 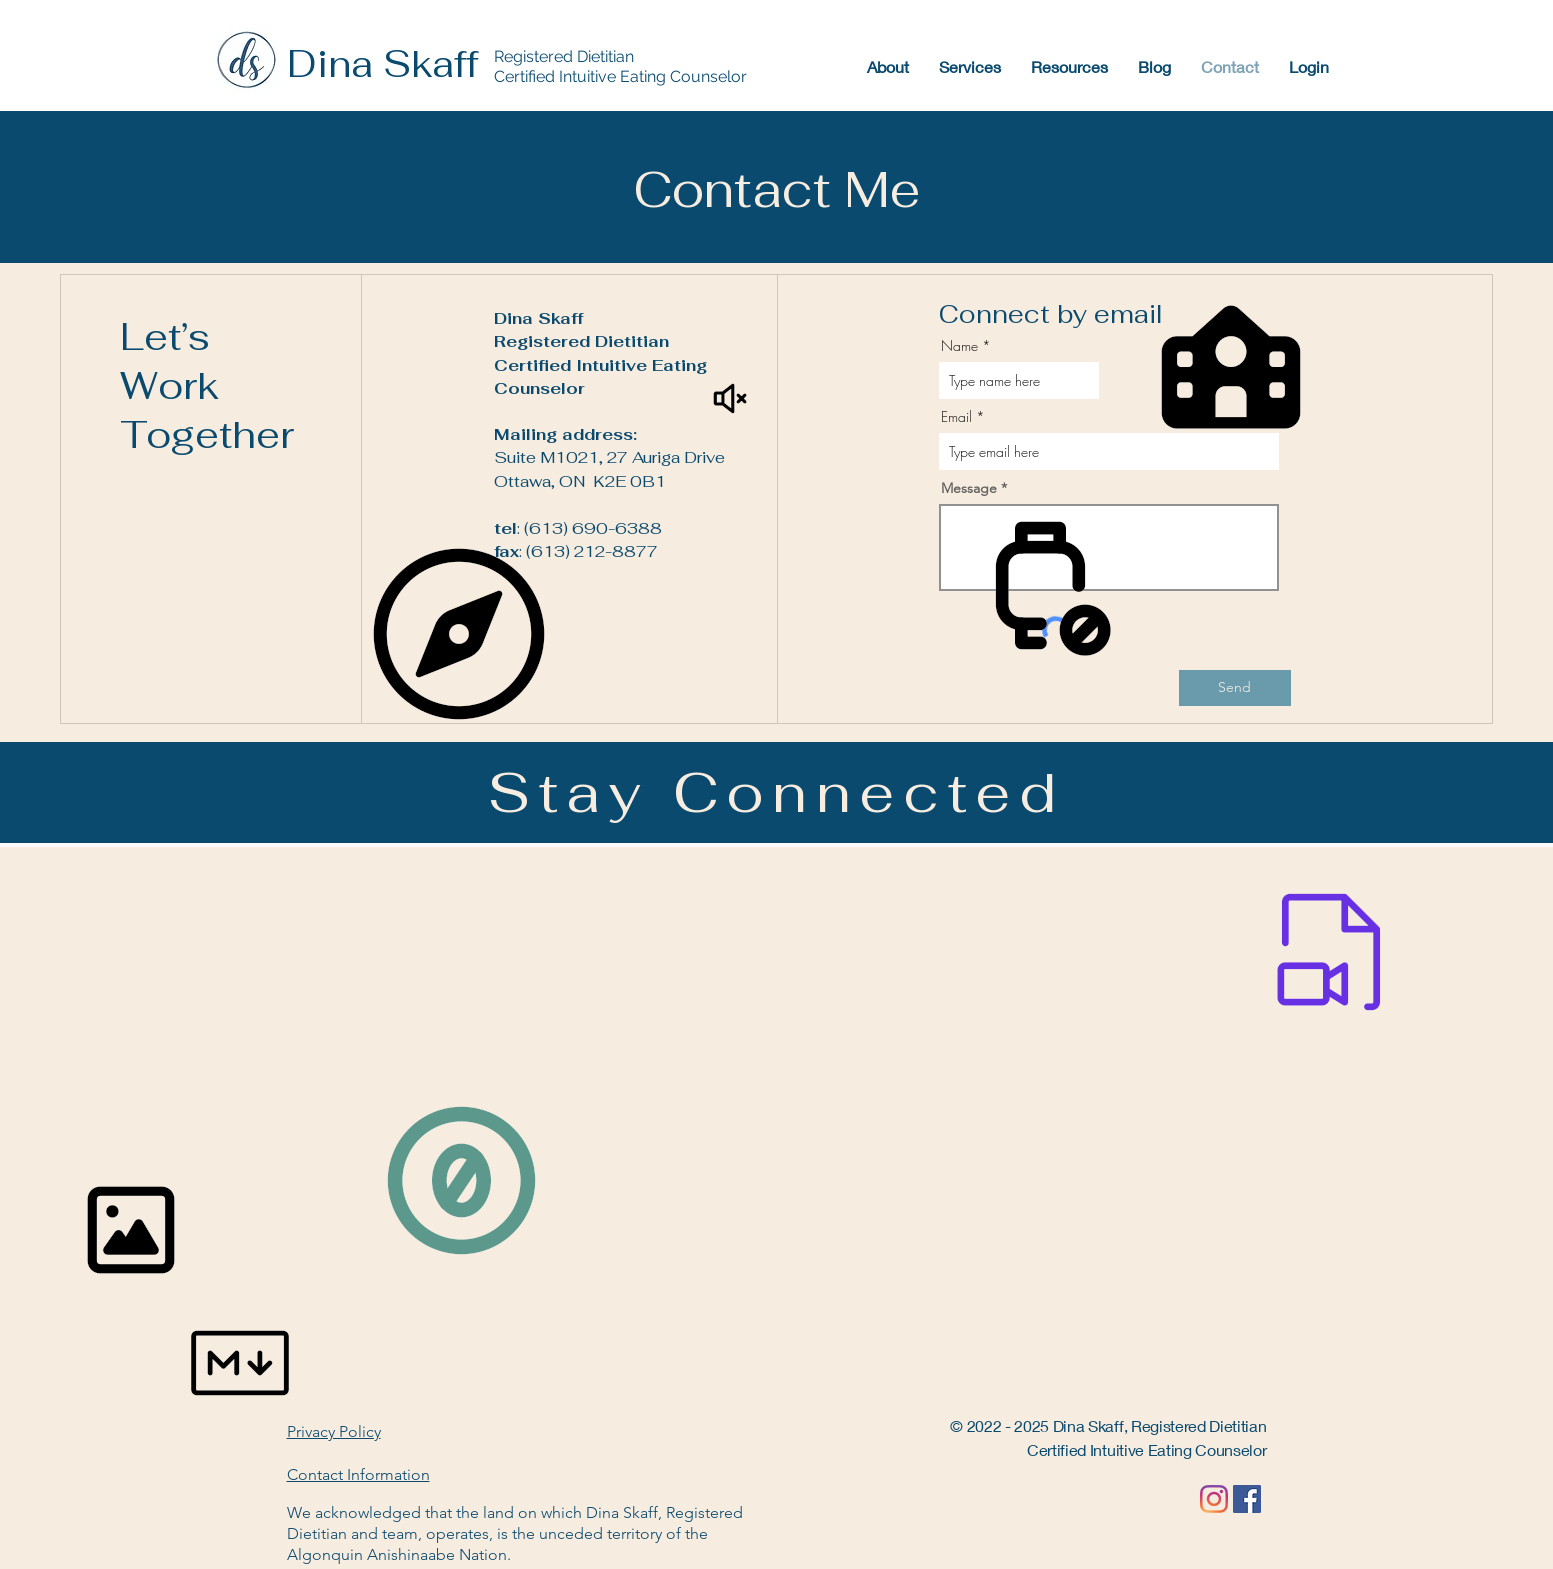 What do you see at coordinates (1331, 952) in the screenshot?
I see `open a video file` at bounding box center [1331, 952].